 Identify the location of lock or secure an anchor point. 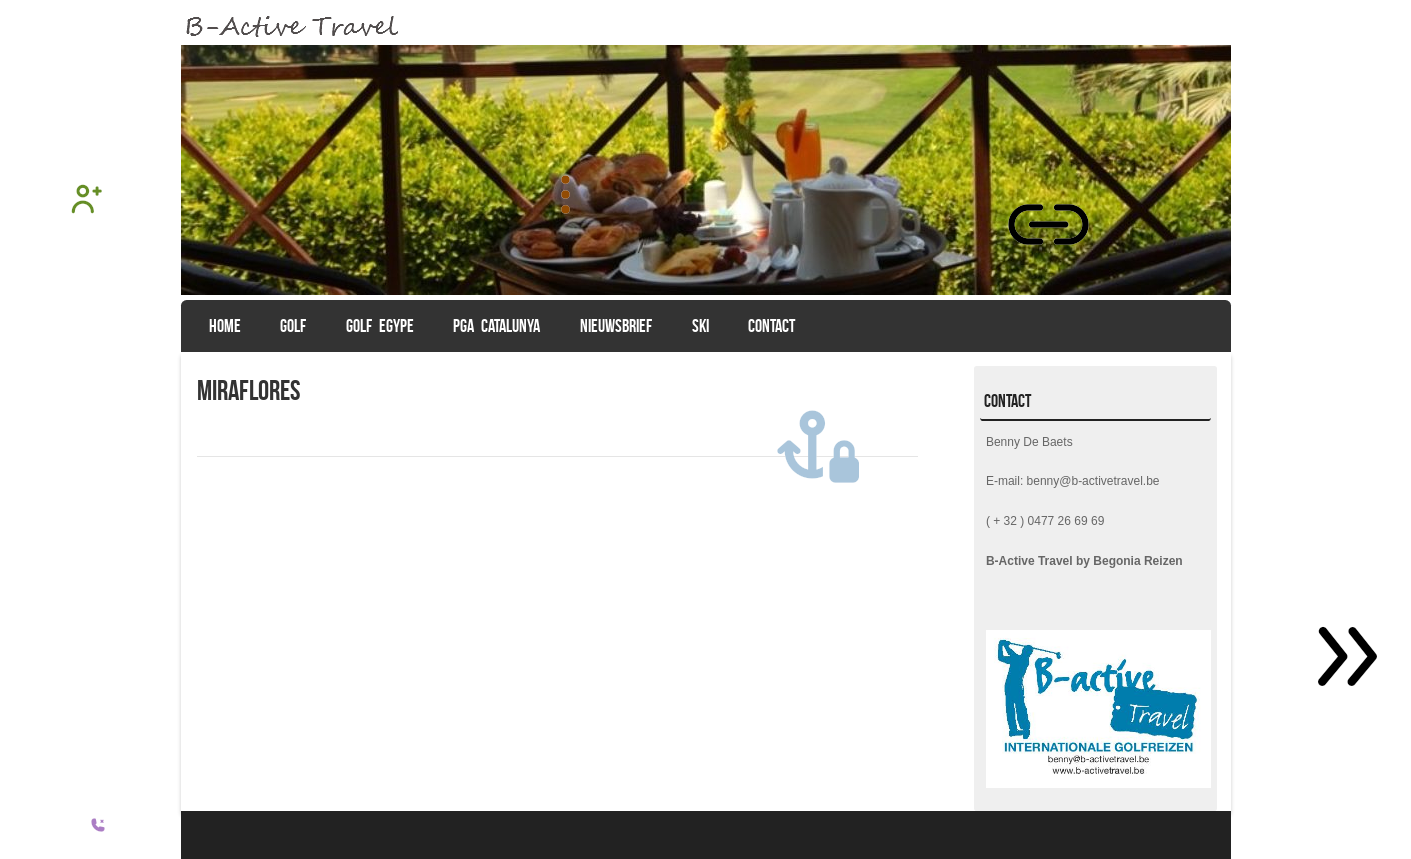
(816, 444).